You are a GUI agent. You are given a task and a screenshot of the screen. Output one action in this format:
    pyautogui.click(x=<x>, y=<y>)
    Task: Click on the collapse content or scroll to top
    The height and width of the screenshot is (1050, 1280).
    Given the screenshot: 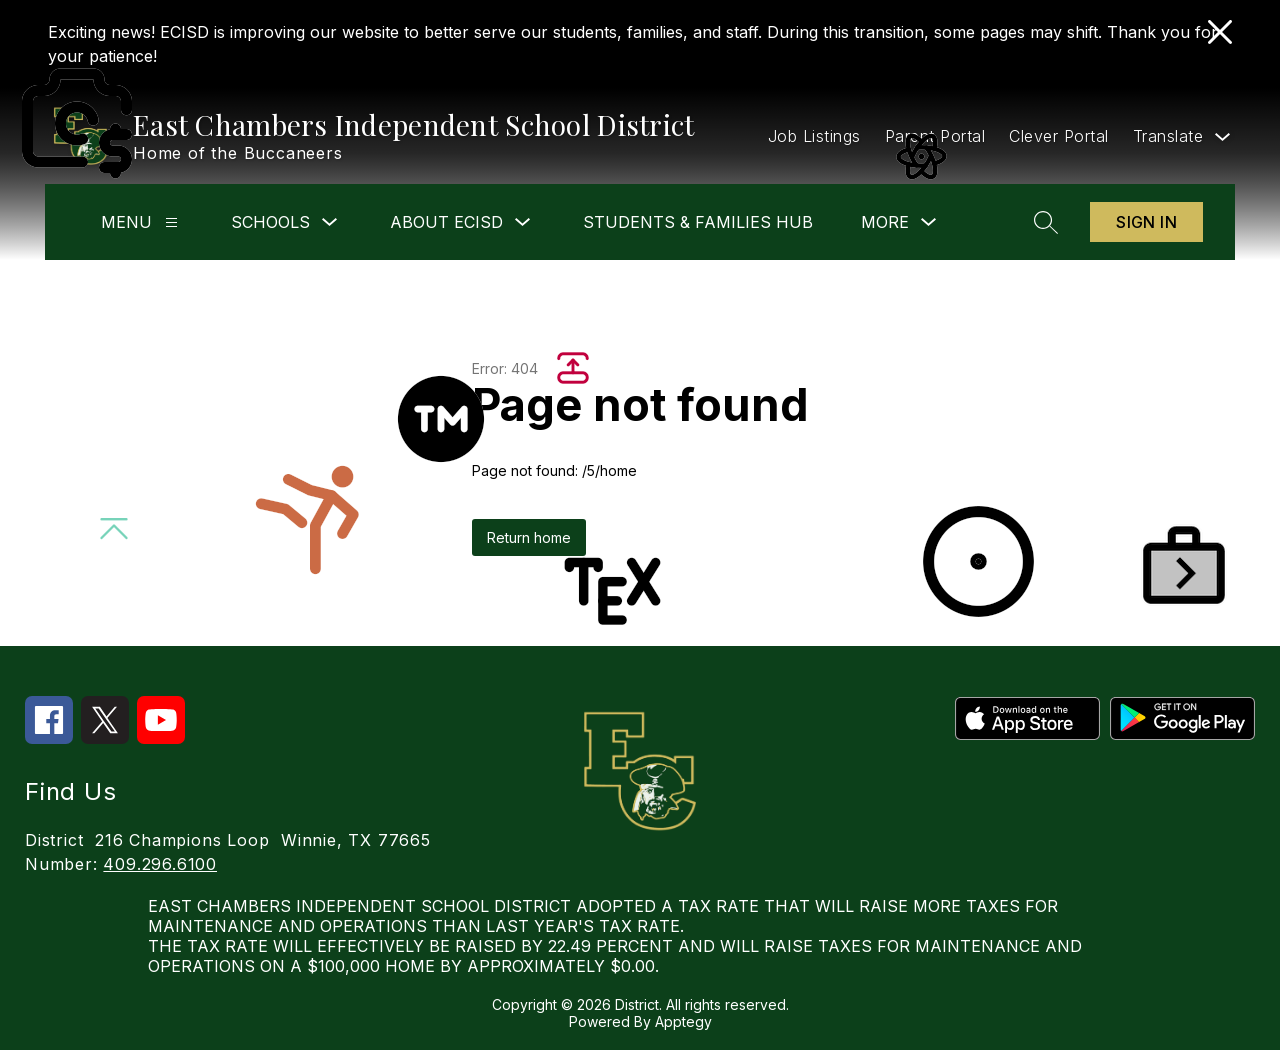 What is the action you would take?
    pyautogui.click(x=114, y=528)
    